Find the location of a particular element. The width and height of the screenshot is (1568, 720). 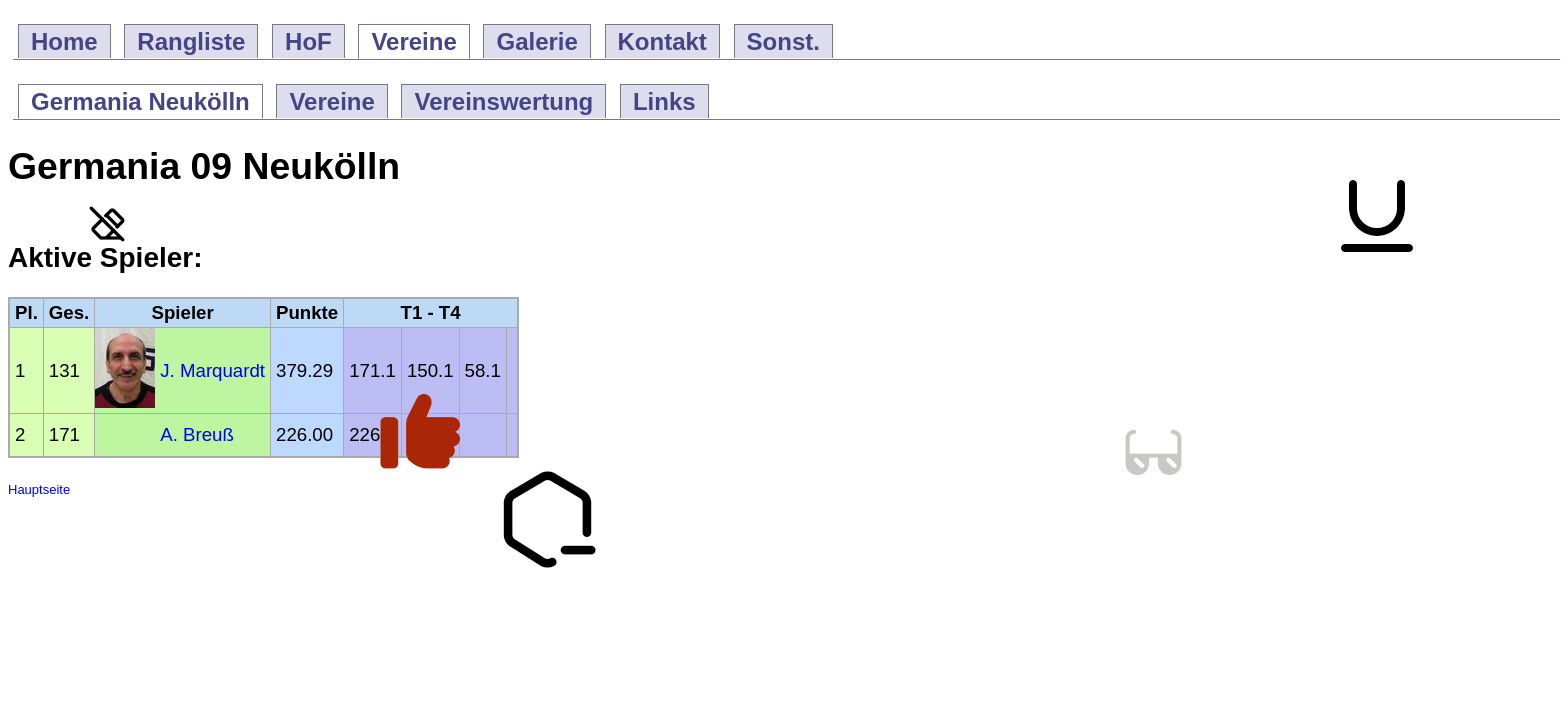

like or upvote content is located at coordinates (421, 432).